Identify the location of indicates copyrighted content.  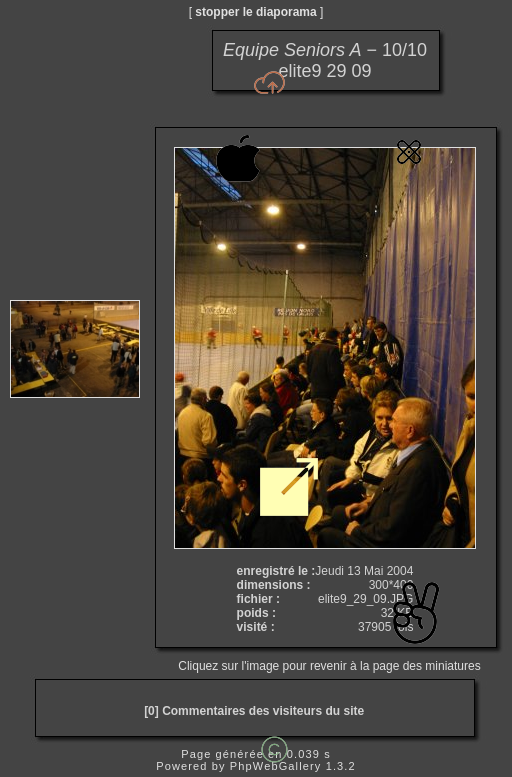
(274, 749).